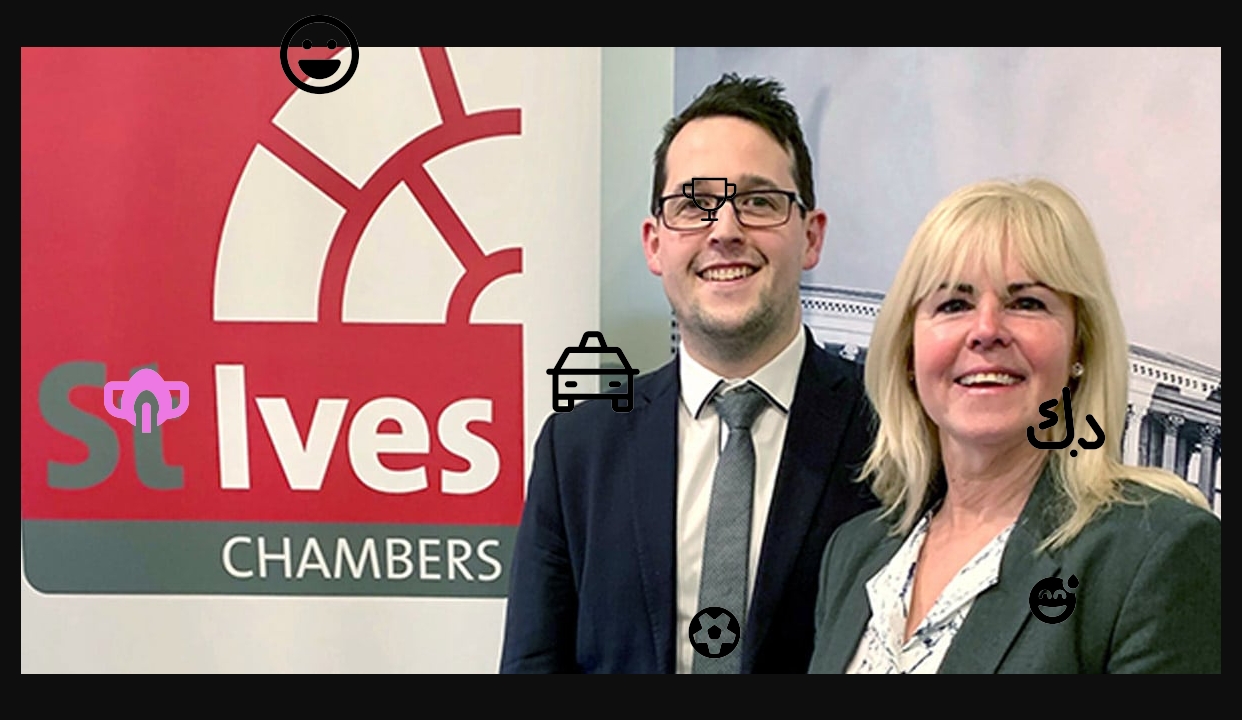  I want to click on indicates nervous or awkward reaction, so click(1052, 600).